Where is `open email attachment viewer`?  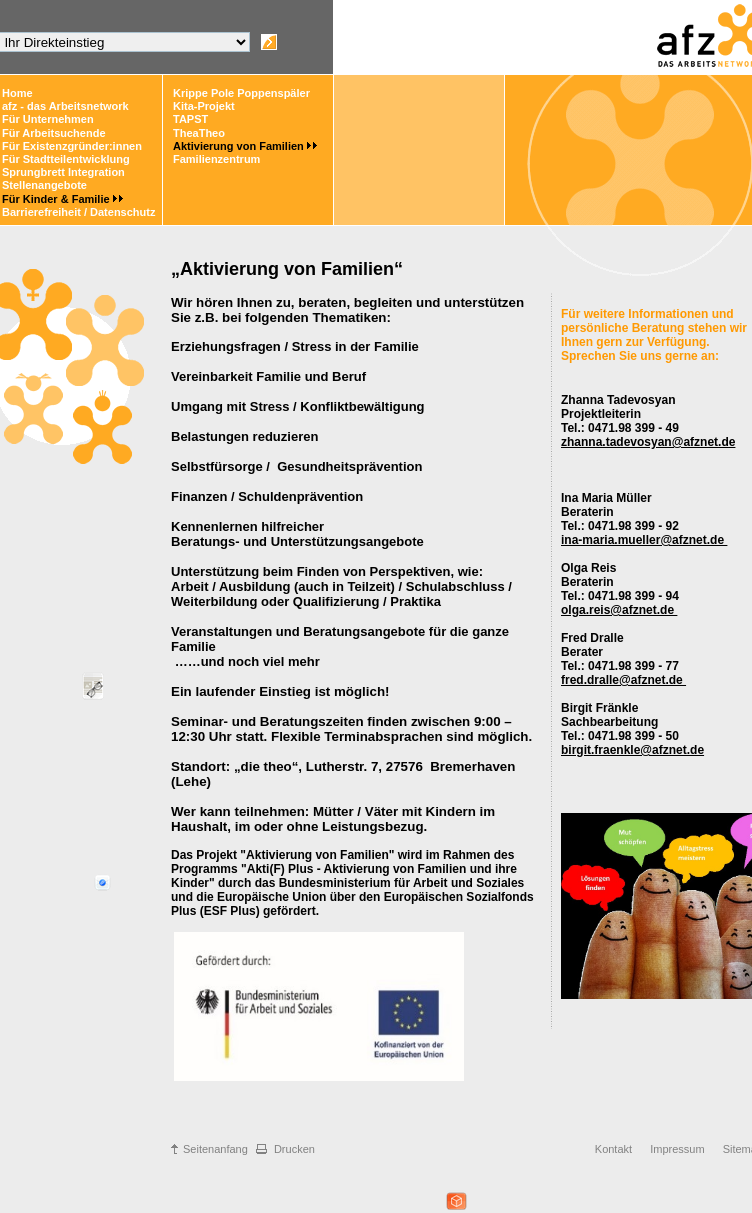 open email attachment viewer is located at coordinates (102, 882).